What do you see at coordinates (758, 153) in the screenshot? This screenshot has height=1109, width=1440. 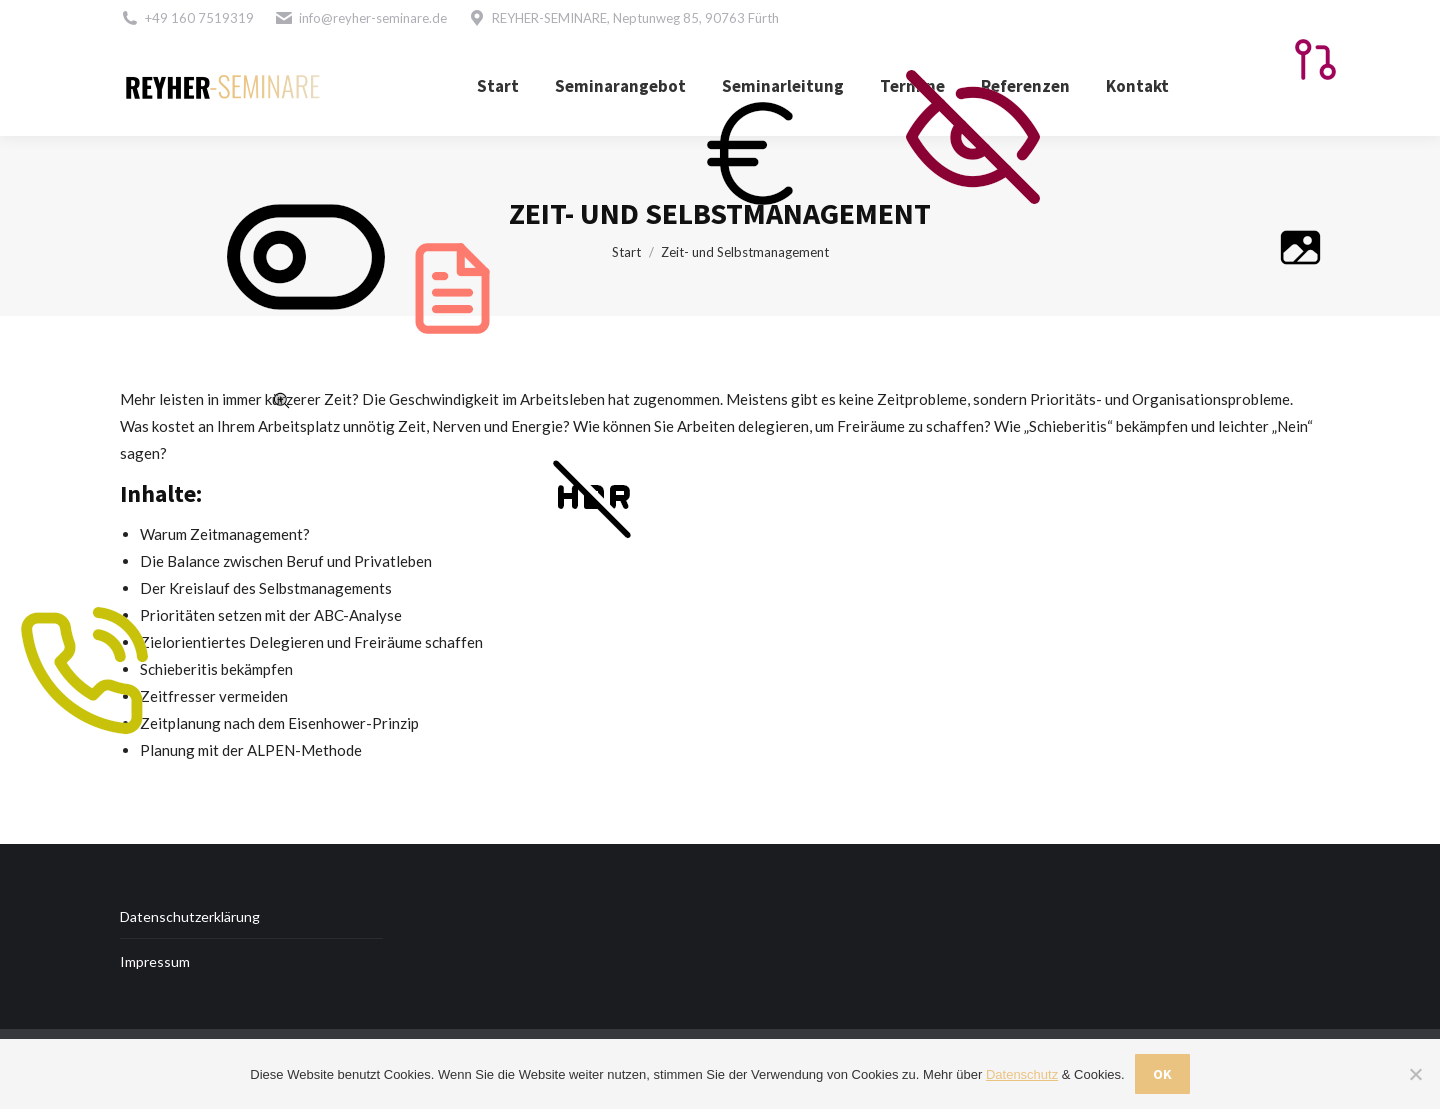 I see `view prices in euros` at bounding box center [758, 153].